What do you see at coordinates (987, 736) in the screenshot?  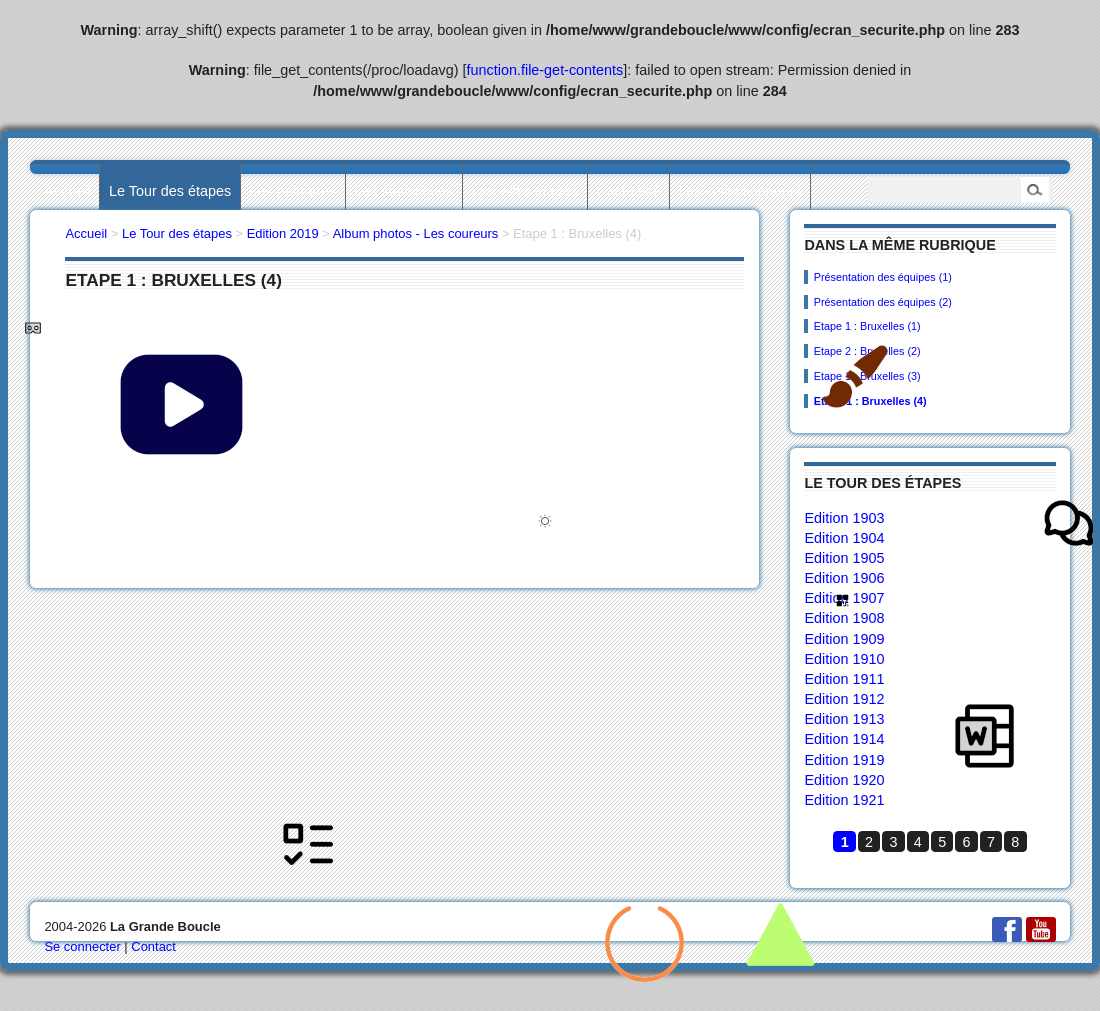 I see `open microsoft word` at bounding box center [987, 736].